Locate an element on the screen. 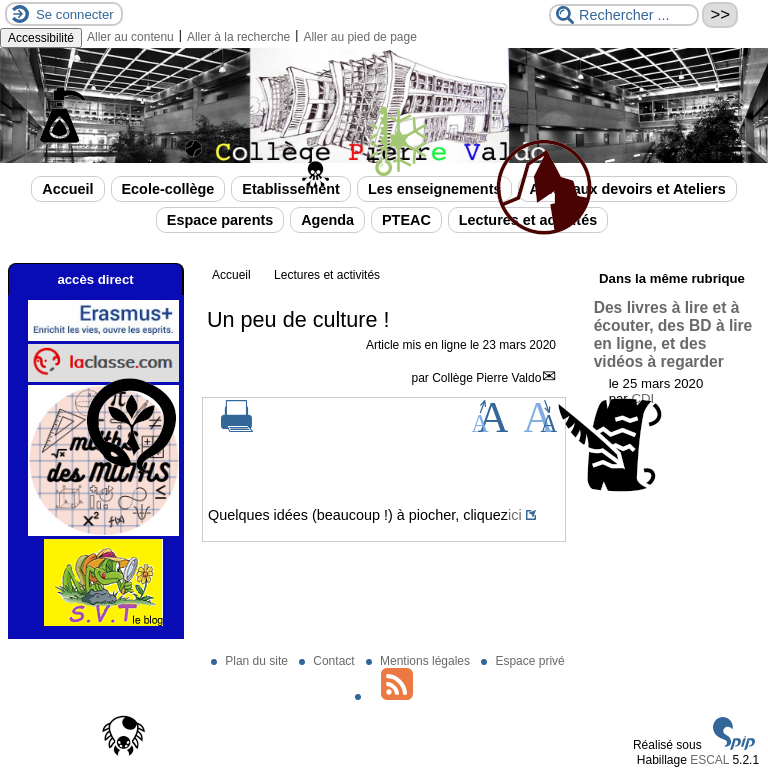 This screenshot has width=768, height=772. browse plants and animals category is located at coordinates (131, 425).